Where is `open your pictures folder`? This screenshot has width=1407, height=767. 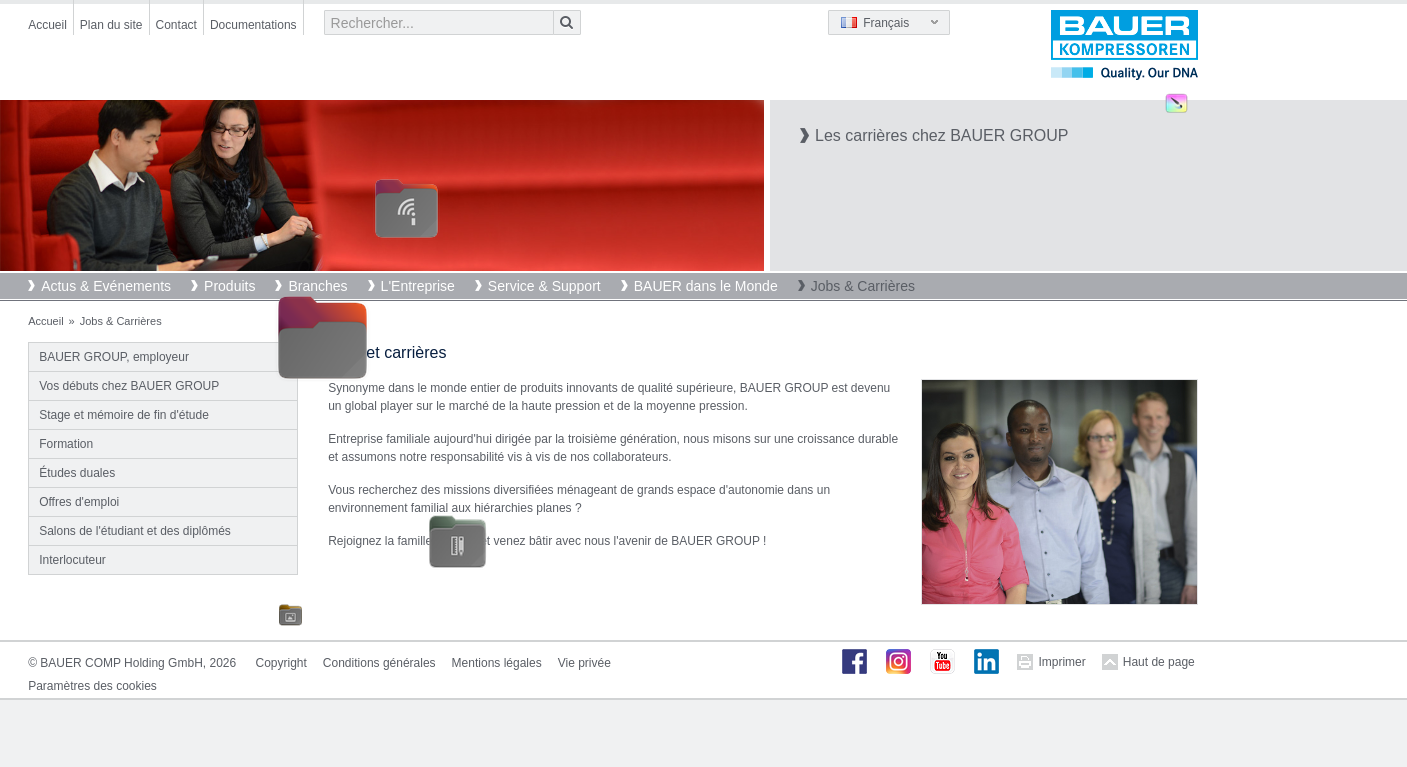
open your pictures folder is located at coordinates (290, 614).